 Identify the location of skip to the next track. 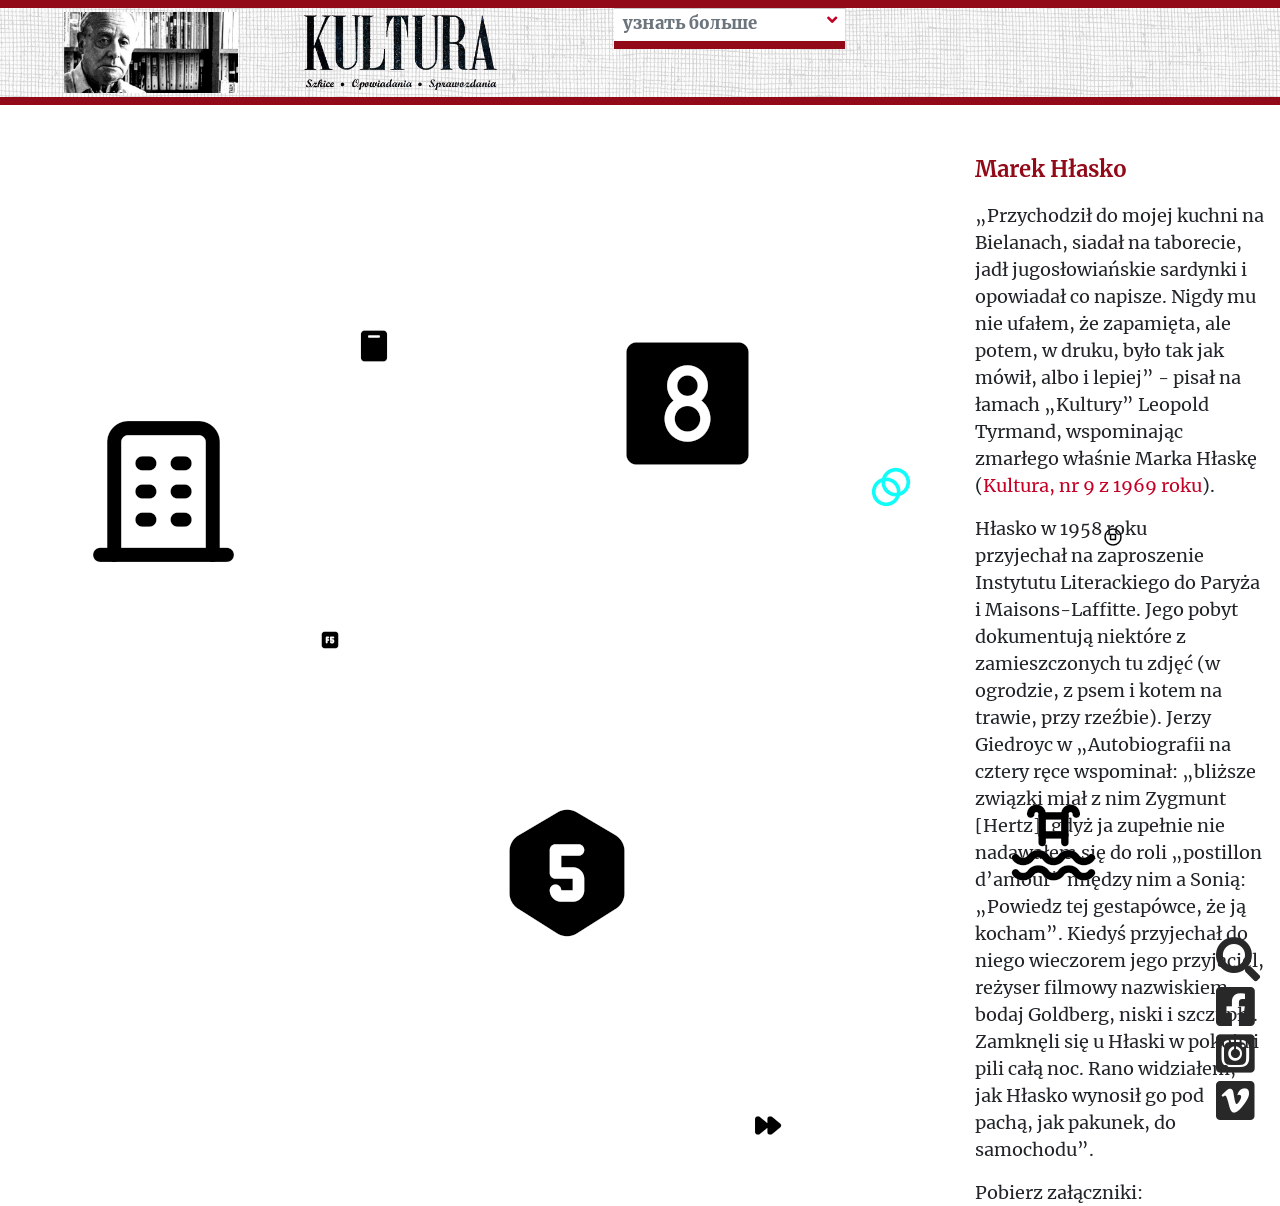
(766, 1125).